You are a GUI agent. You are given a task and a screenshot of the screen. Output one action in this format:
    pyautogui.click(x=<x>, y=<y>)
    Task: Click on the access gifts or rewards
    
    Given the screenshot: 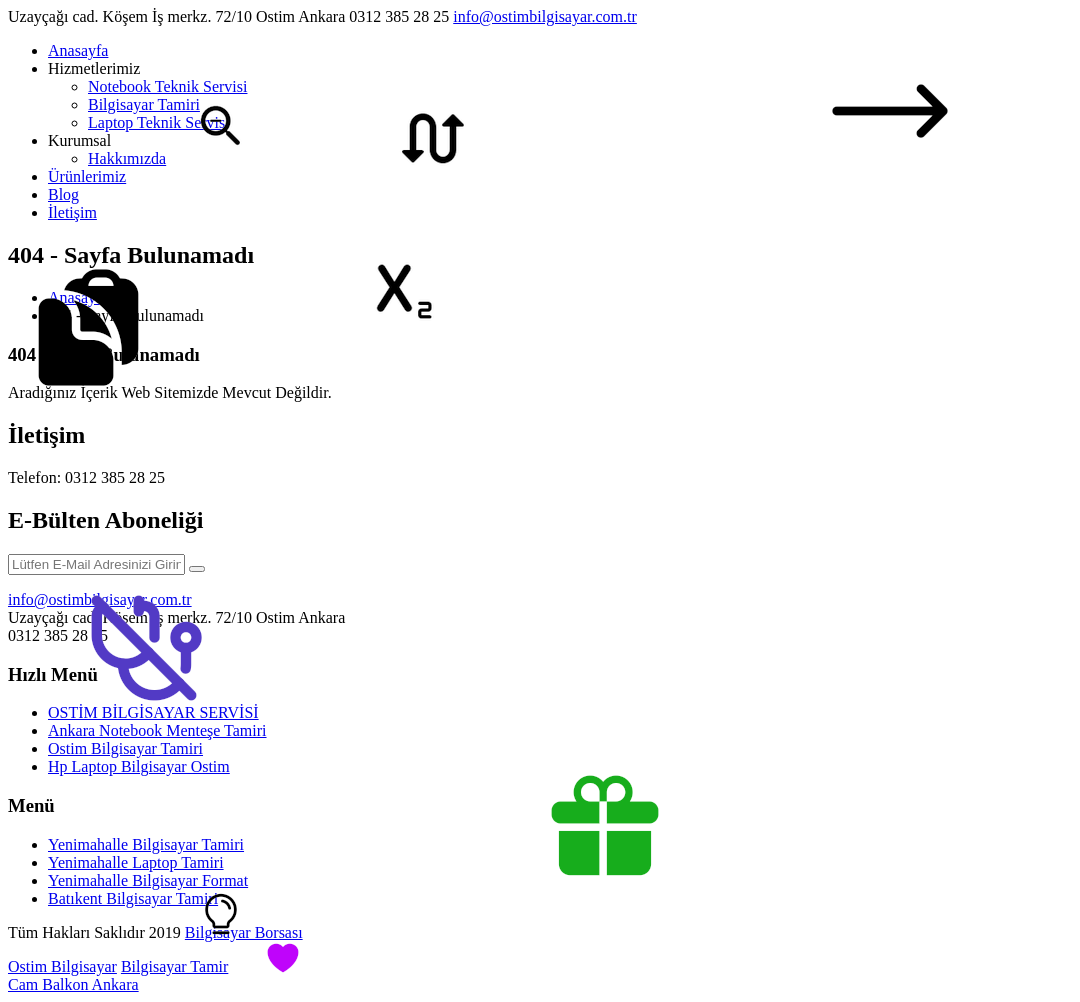 What is the action you would take?
    pyautogui.click(x=605, y=826)
    